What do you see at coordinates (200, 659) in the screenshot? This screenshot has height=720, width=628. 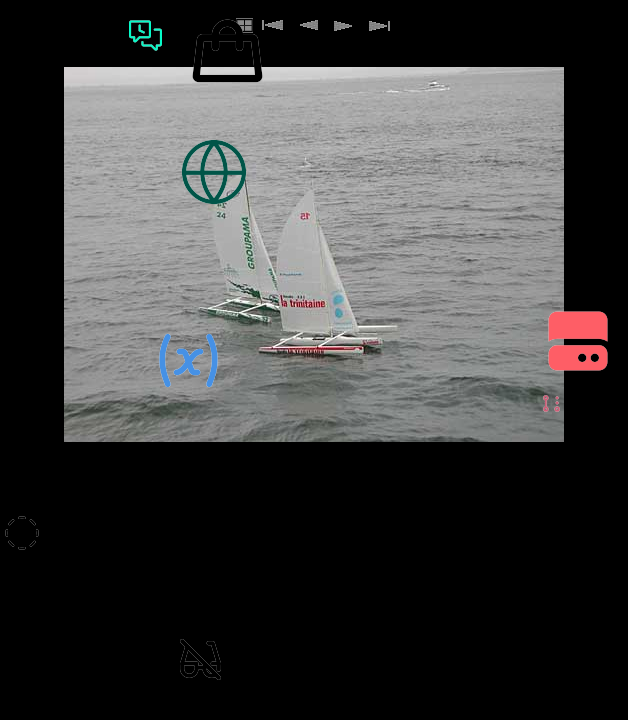 I see `disable reading mode` at bounding box center [200, 659].